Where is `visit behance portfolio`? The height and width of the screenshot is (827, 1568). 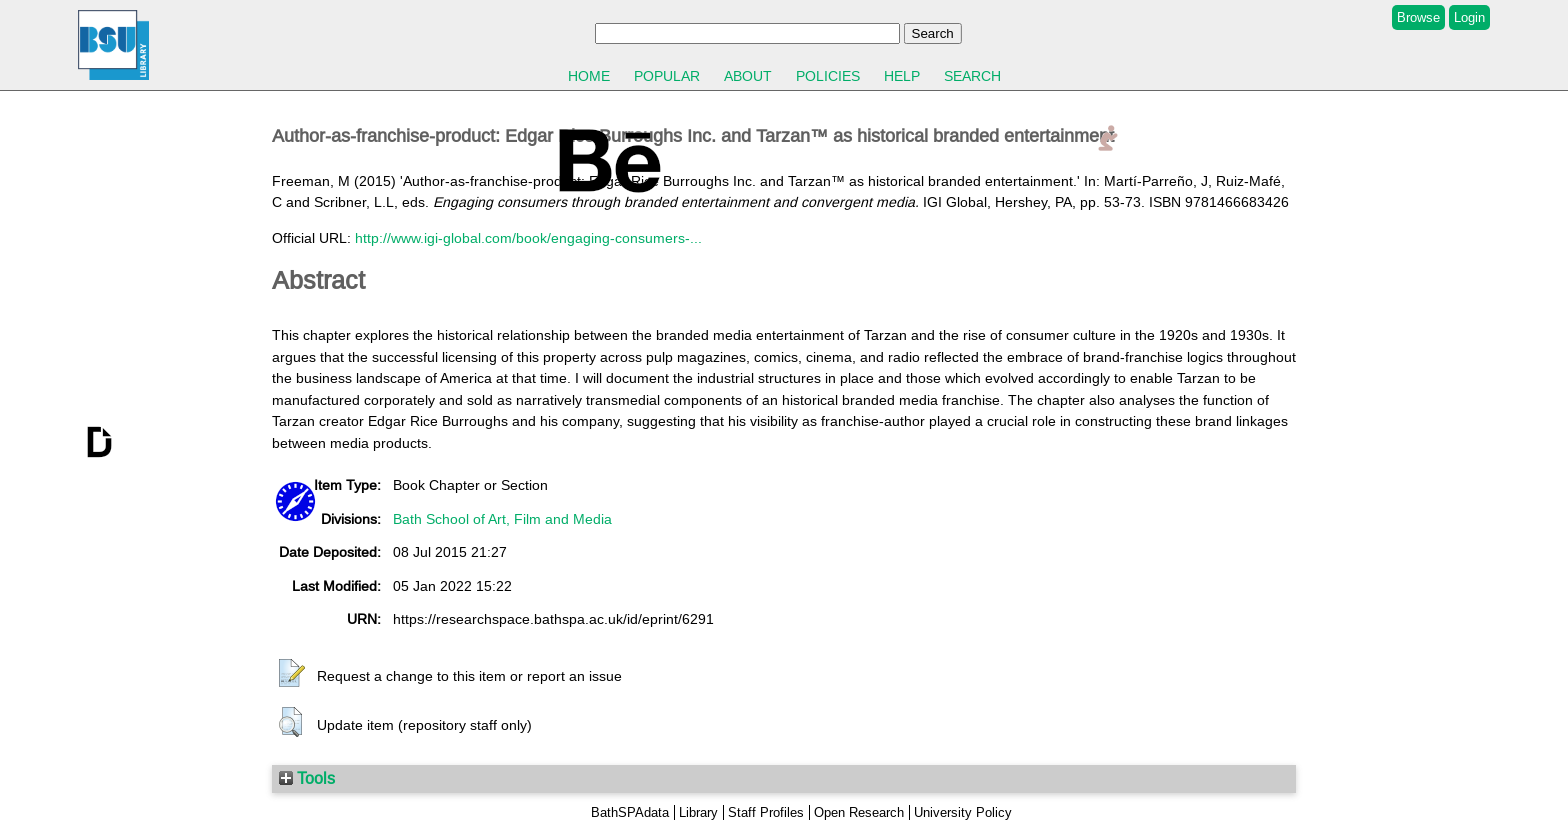
visit behance portfolio is located at coordinates (610, 161).